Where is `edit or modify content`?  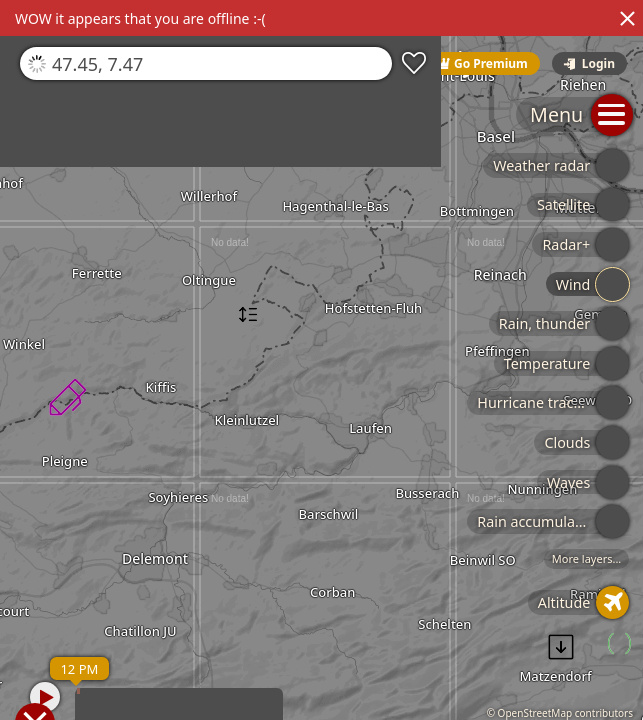 edit or modify content is located at coordinates (67, 398).